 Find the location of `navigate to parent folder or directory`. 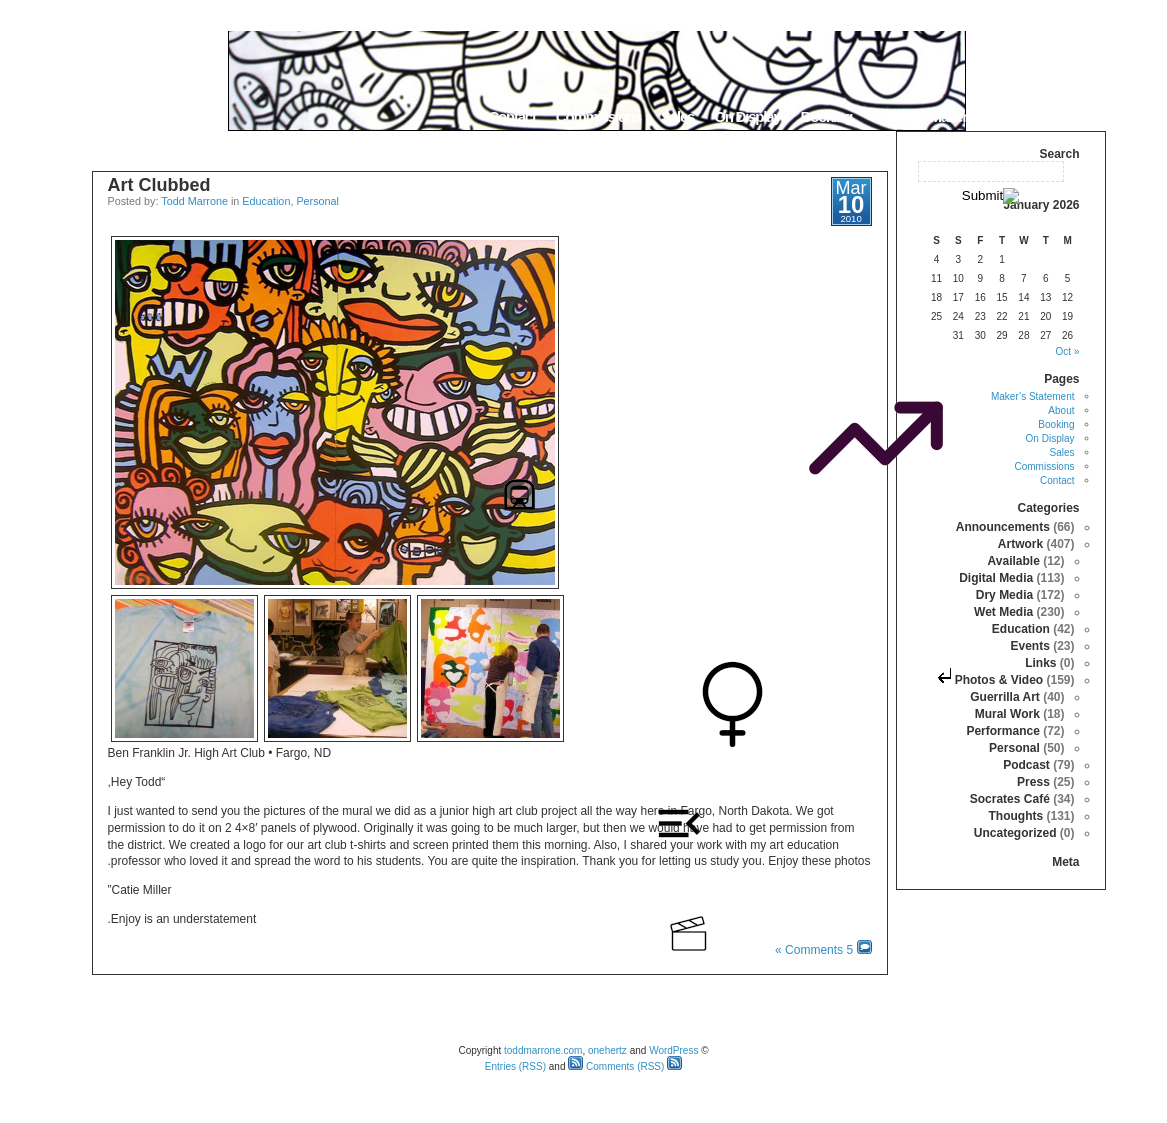

navigate to parent folder or directory is located at coordinates (944, 675).